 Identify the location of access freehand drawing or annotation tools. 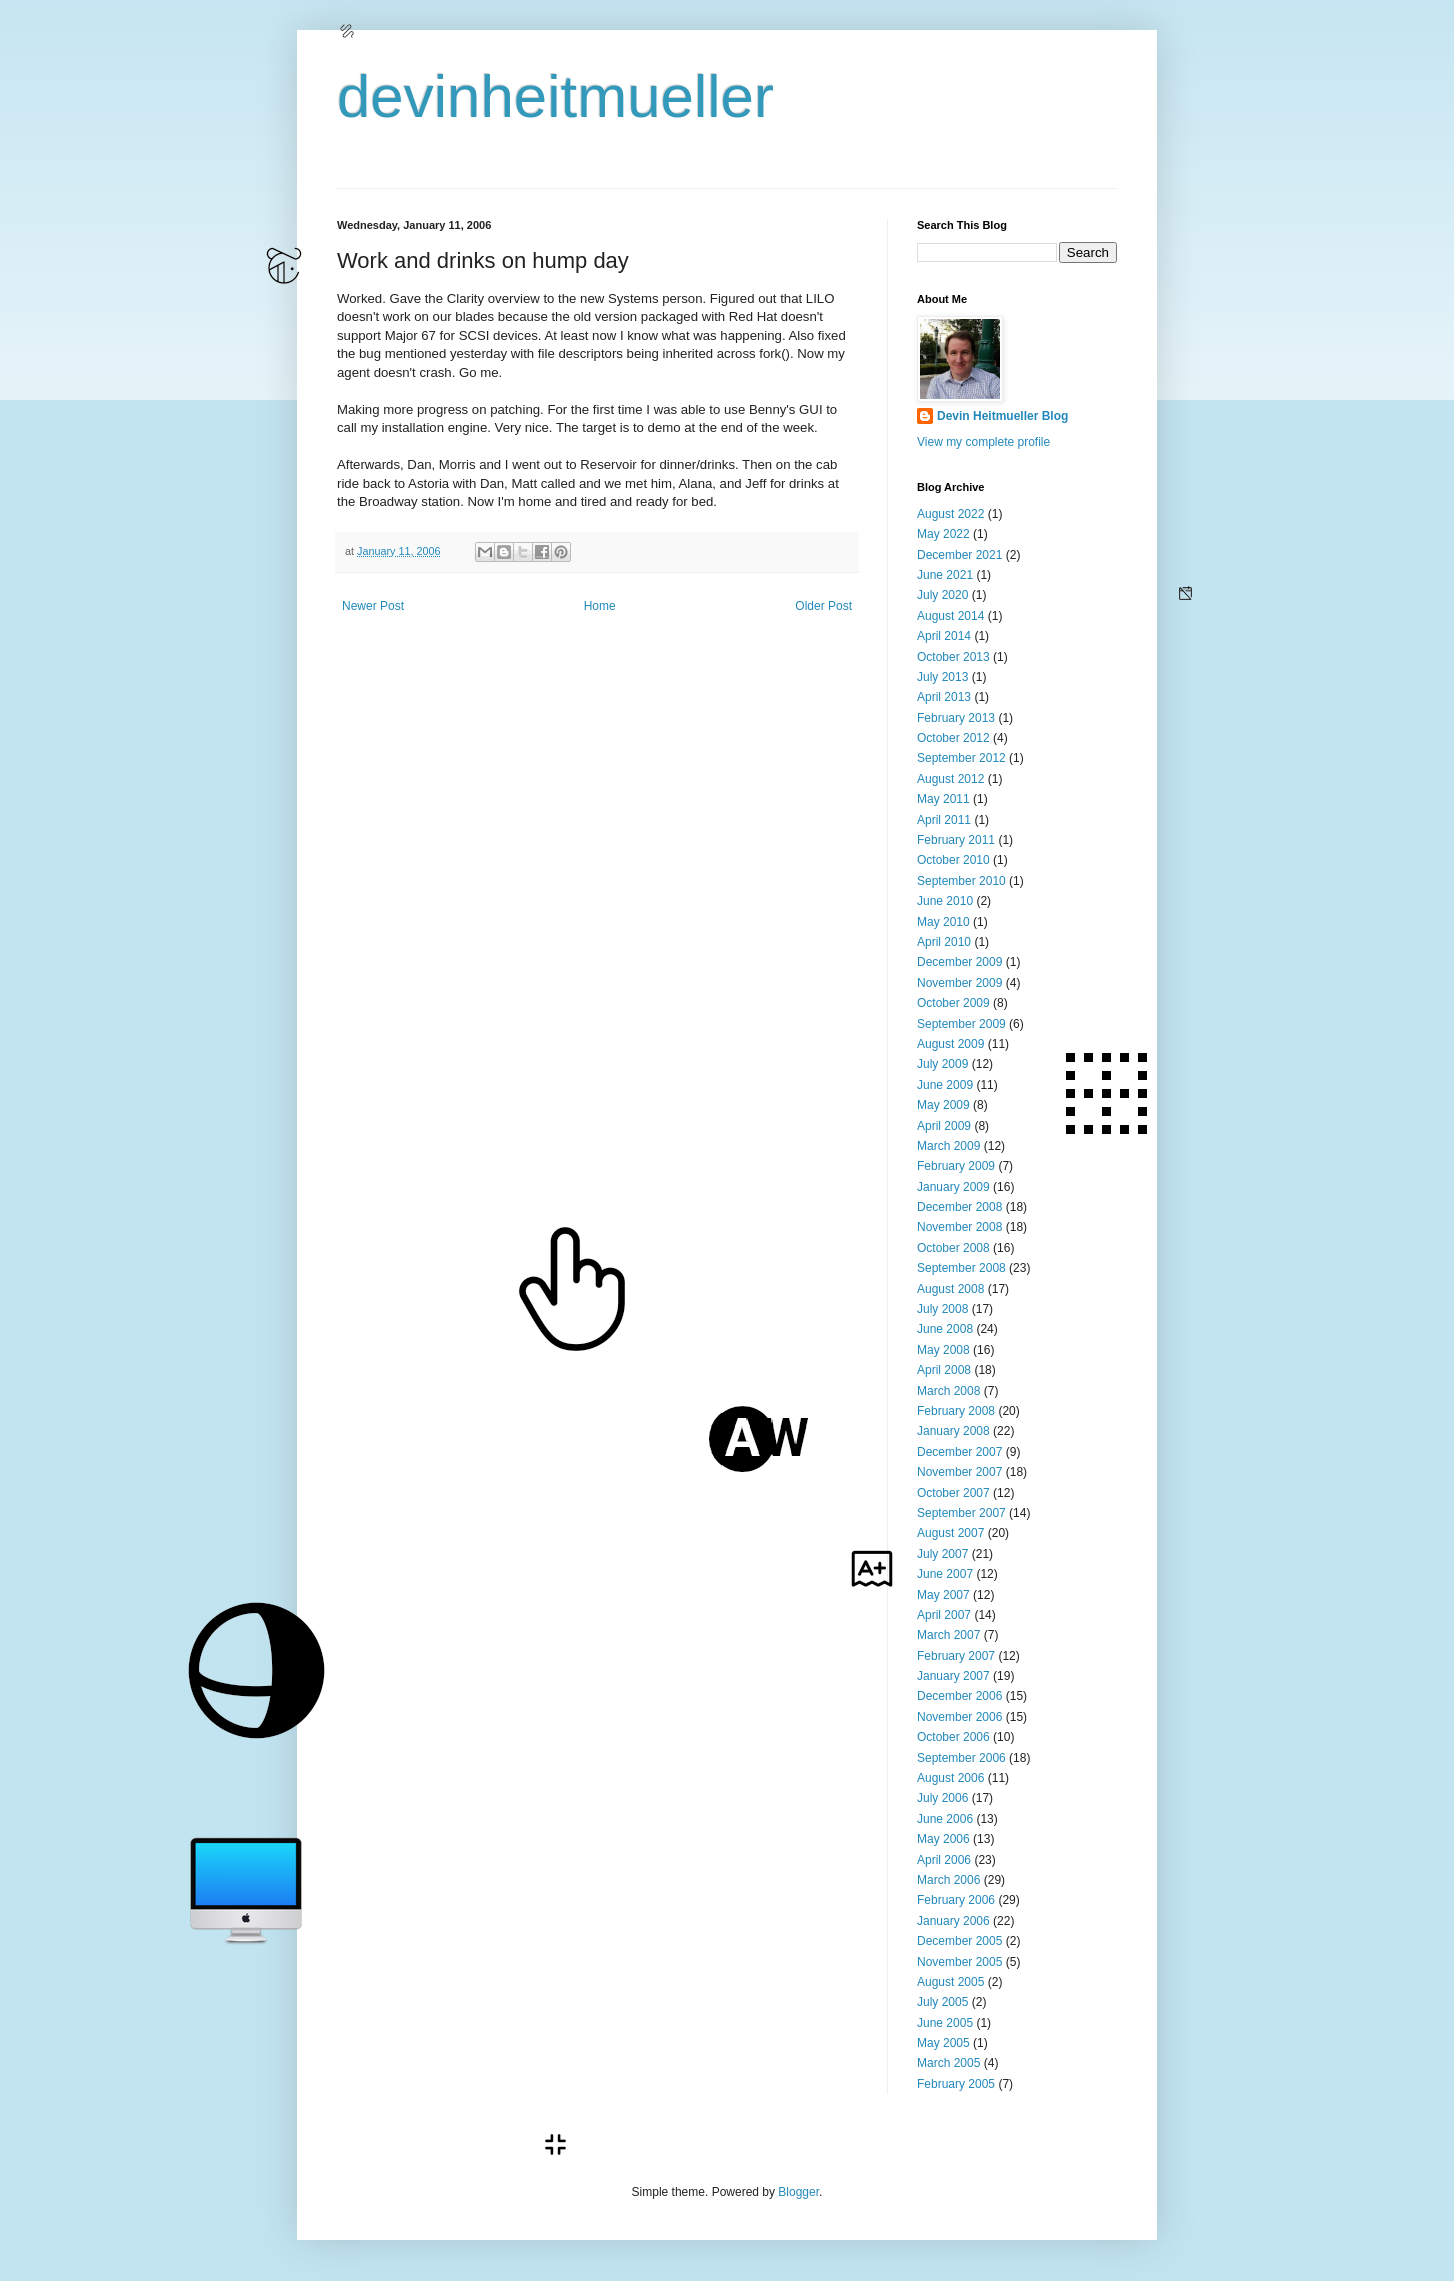
(347, 31).